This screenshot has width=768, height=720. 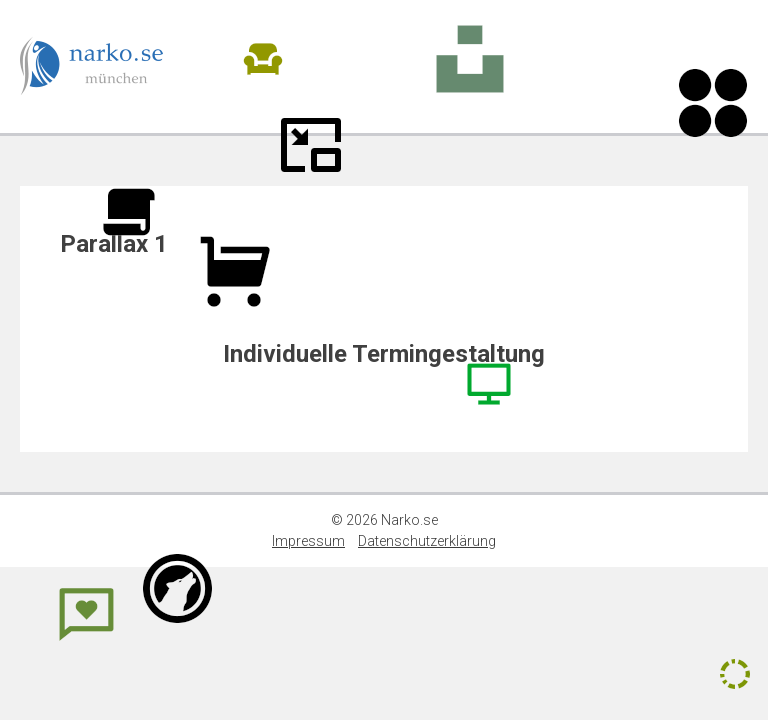 What do you see at coordinates (470, 59) in the screenshot?
I see `open Unsplash to browse stock photos` at bounding box center [470, 59].